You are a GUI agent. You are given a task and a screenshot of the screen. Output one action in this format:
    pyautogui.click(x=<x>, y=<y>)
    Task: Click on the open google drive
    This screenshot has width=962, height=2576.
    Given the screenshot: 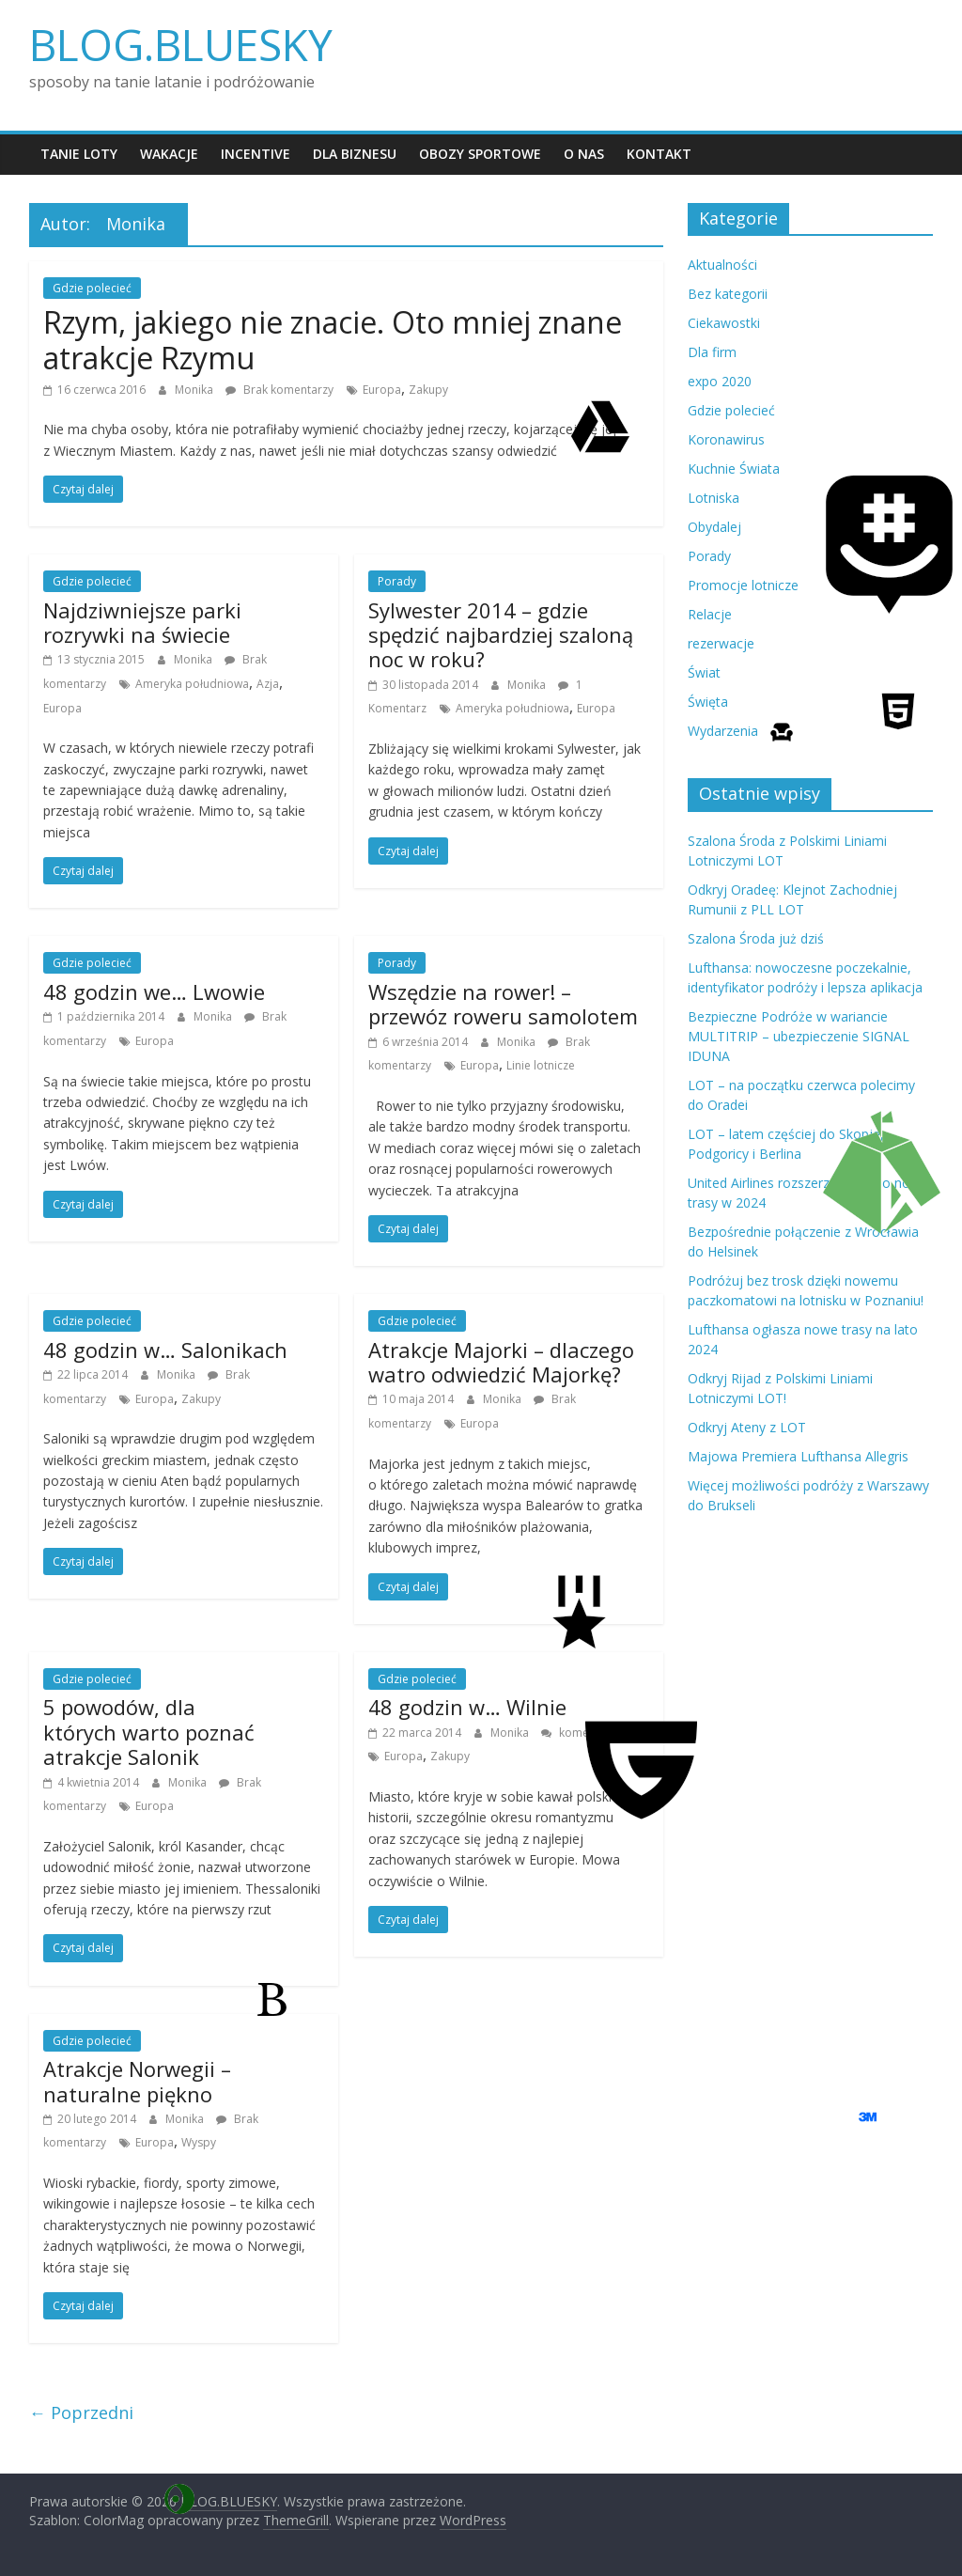 What is the action you would take?
    pyautogui.click(x=600, y=427)
    